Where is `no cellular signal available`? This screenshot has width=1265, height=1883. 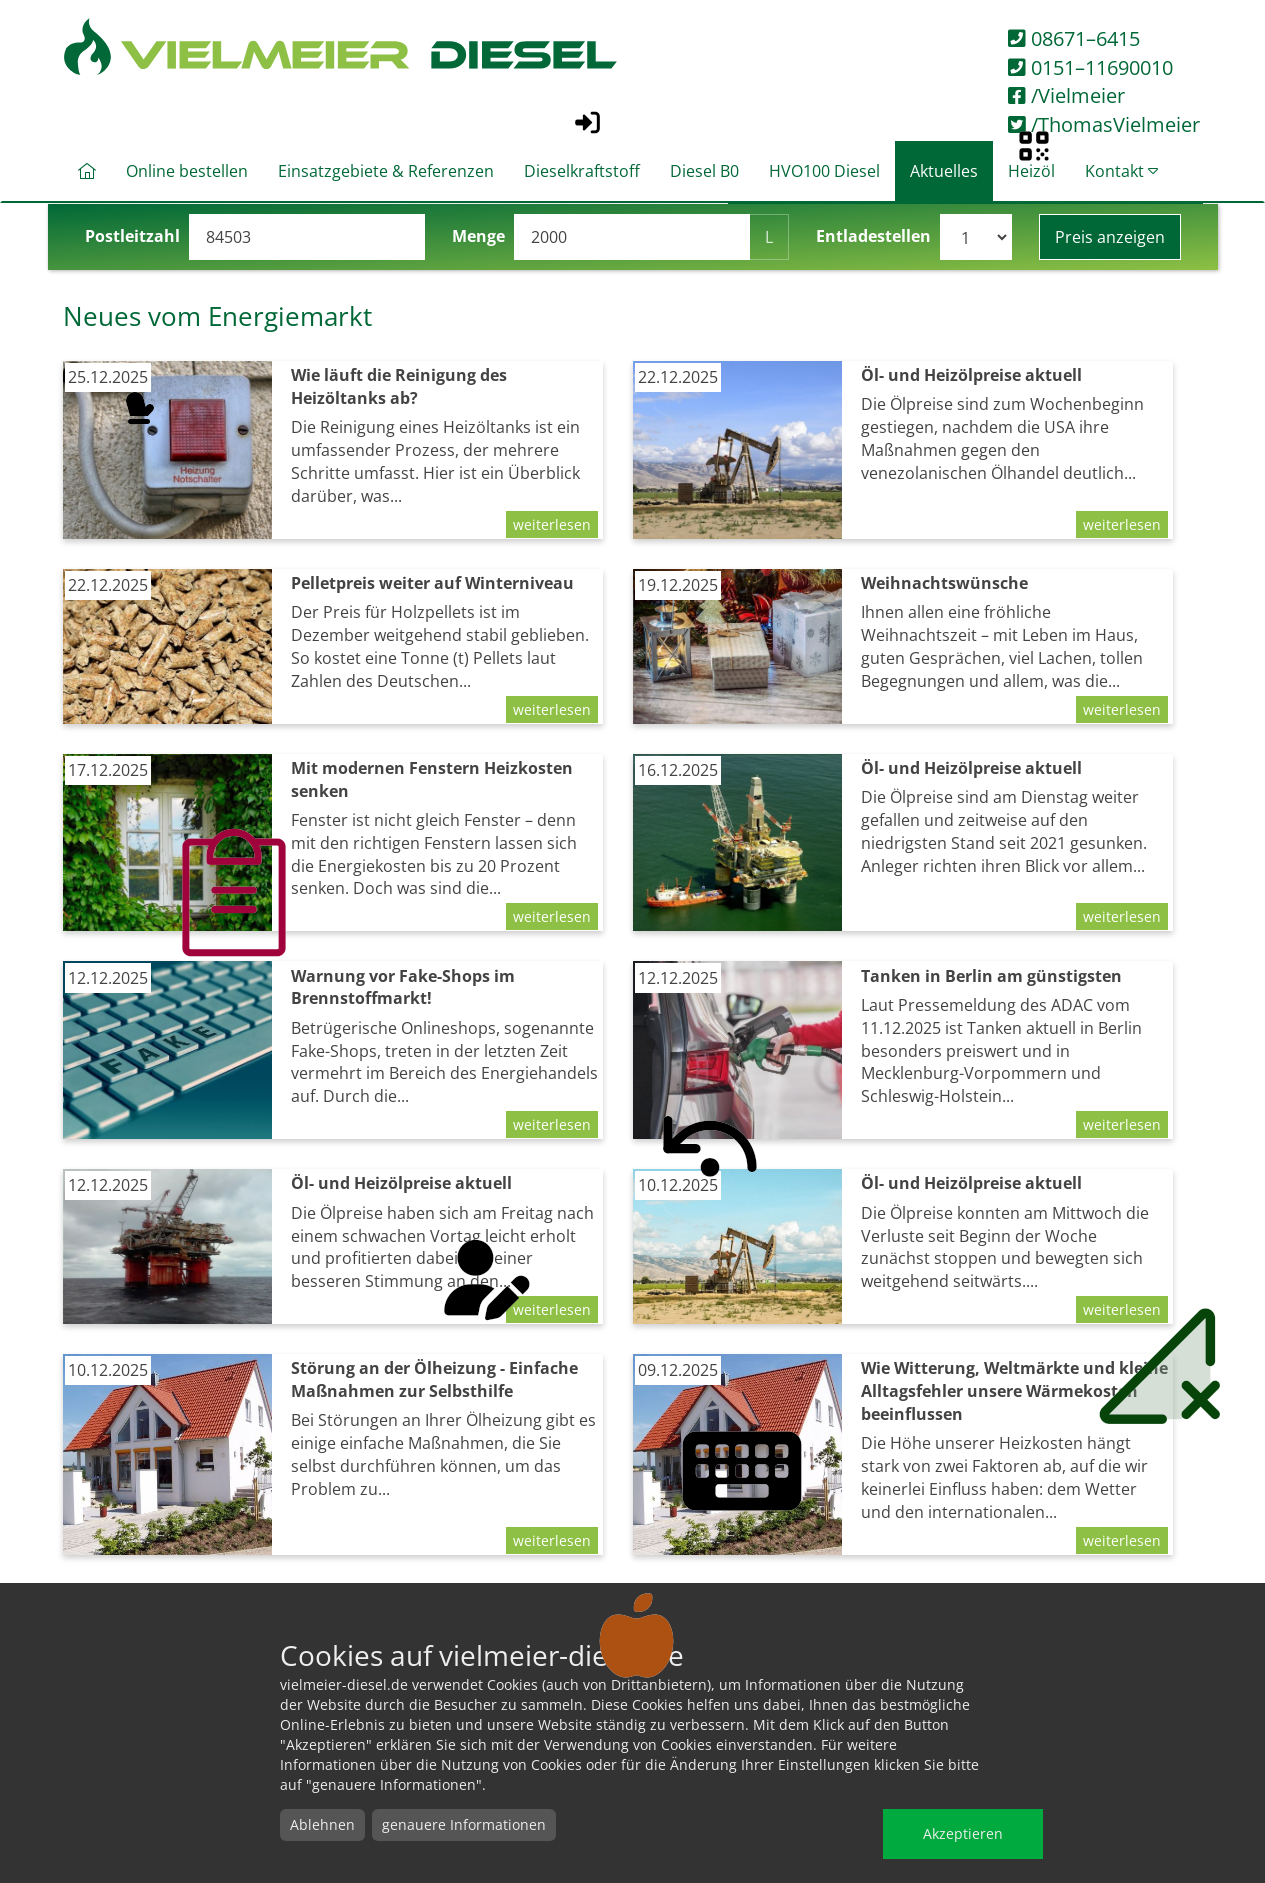 no cellular signal available is located at coordinates (1167, 1371).